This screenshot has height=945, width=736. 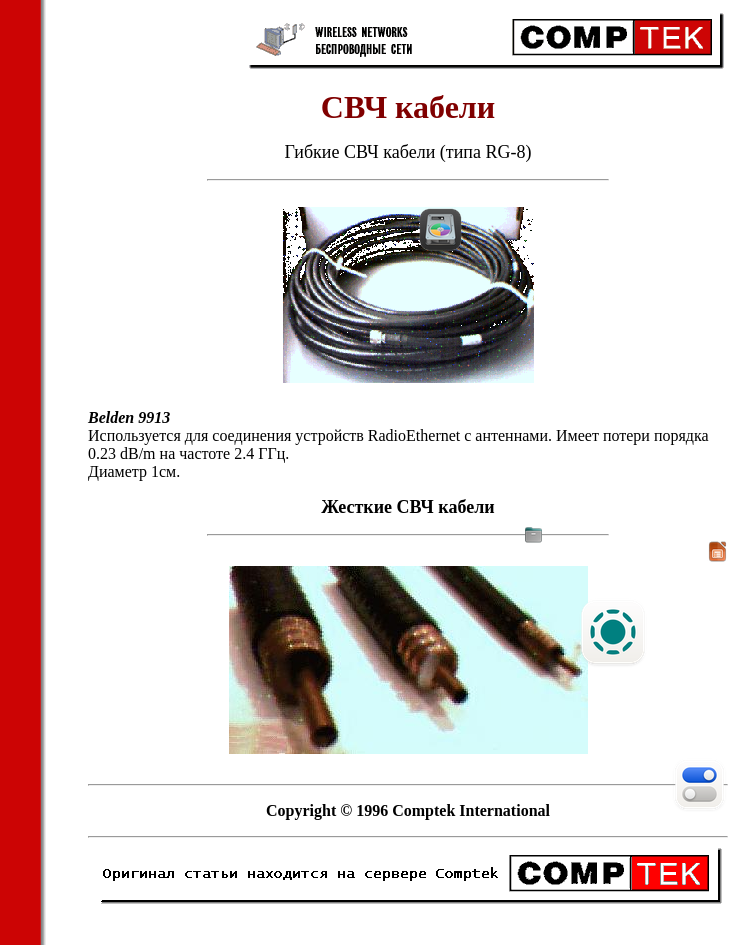 What do you see at coordinates (440, 229) in the screenshot?
I see `open disk usage analyzer` at bounding box center [440, 229].